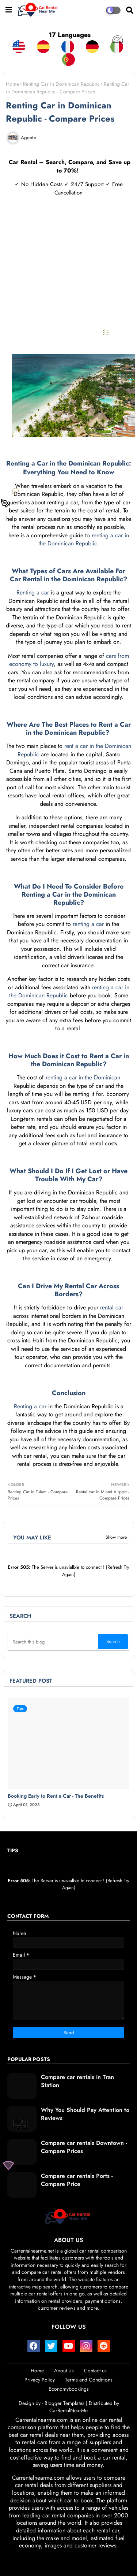 The height and width of the screenshot is (2576, 137). What do you see at coordinates (118, 40) in the screenshot?
I see `view performance or speed metrics` at bounding box center [118, 40].